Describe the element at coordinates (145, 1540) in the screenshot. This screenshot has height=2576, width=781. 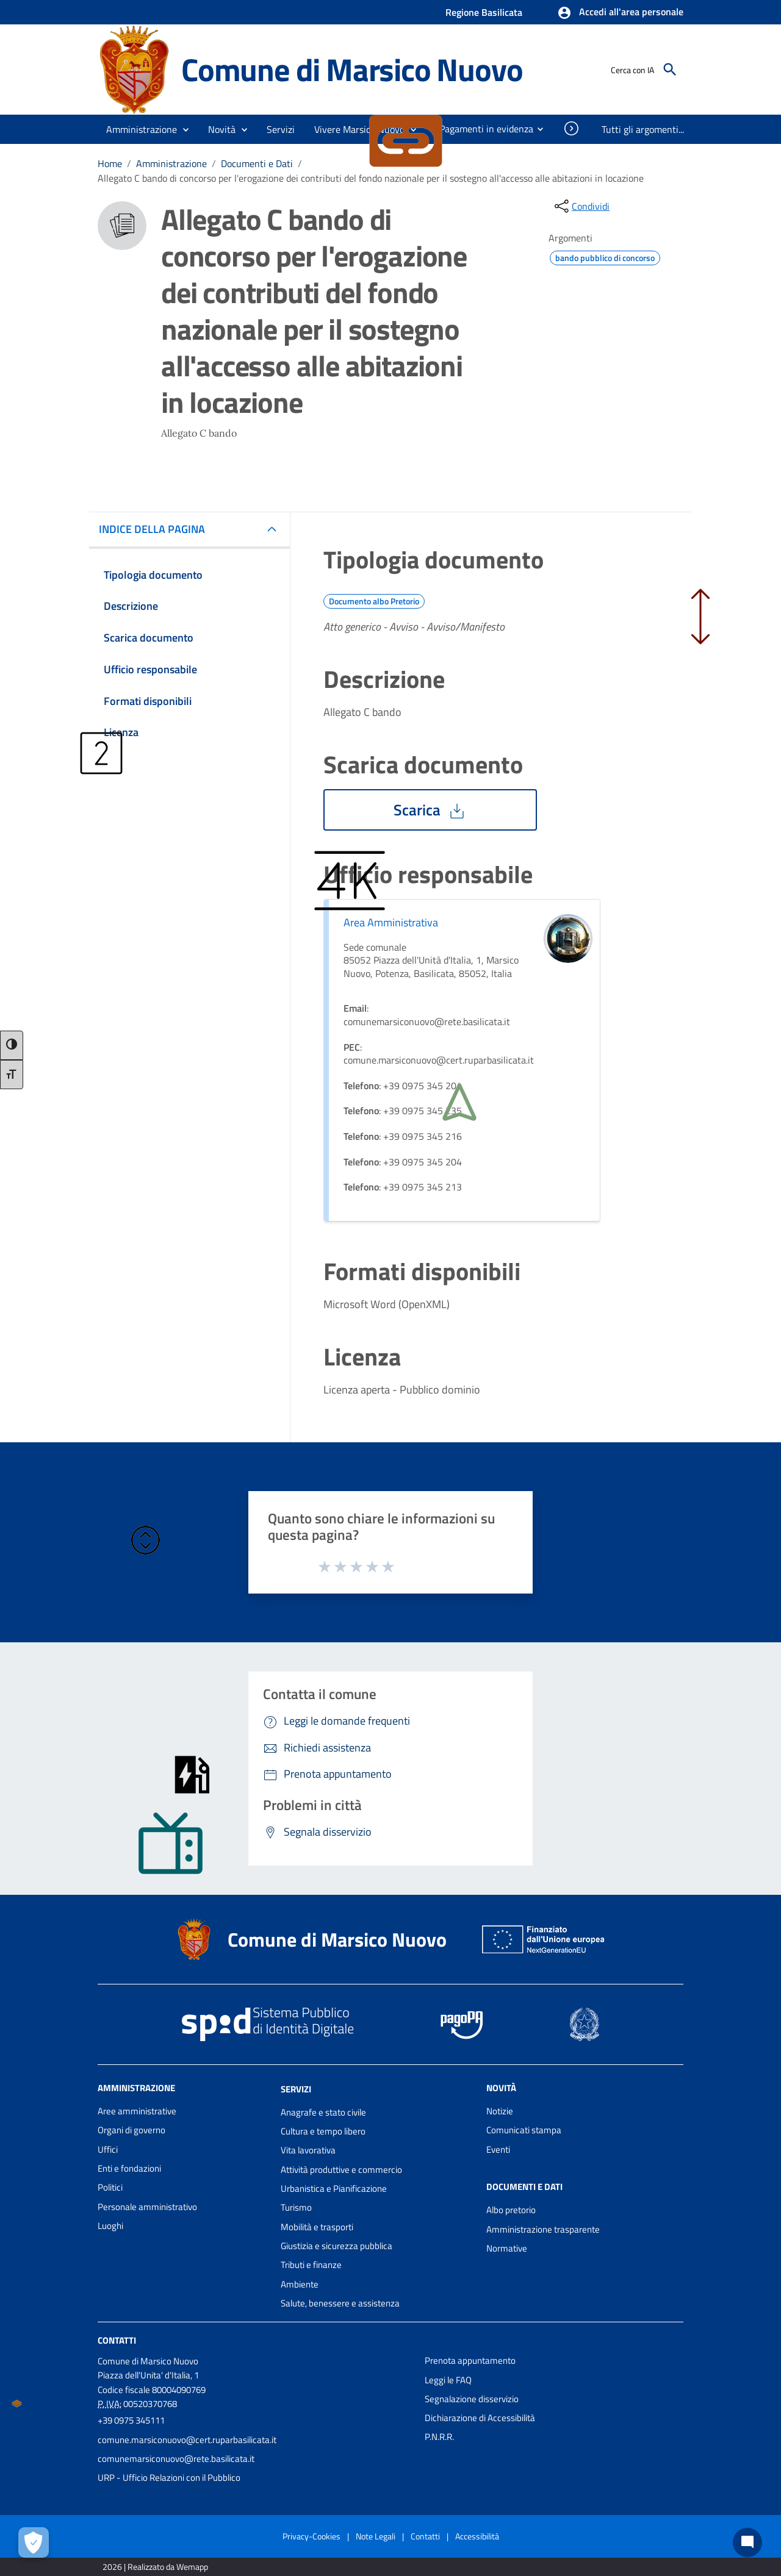
I see `expand or collapse content` at that location.